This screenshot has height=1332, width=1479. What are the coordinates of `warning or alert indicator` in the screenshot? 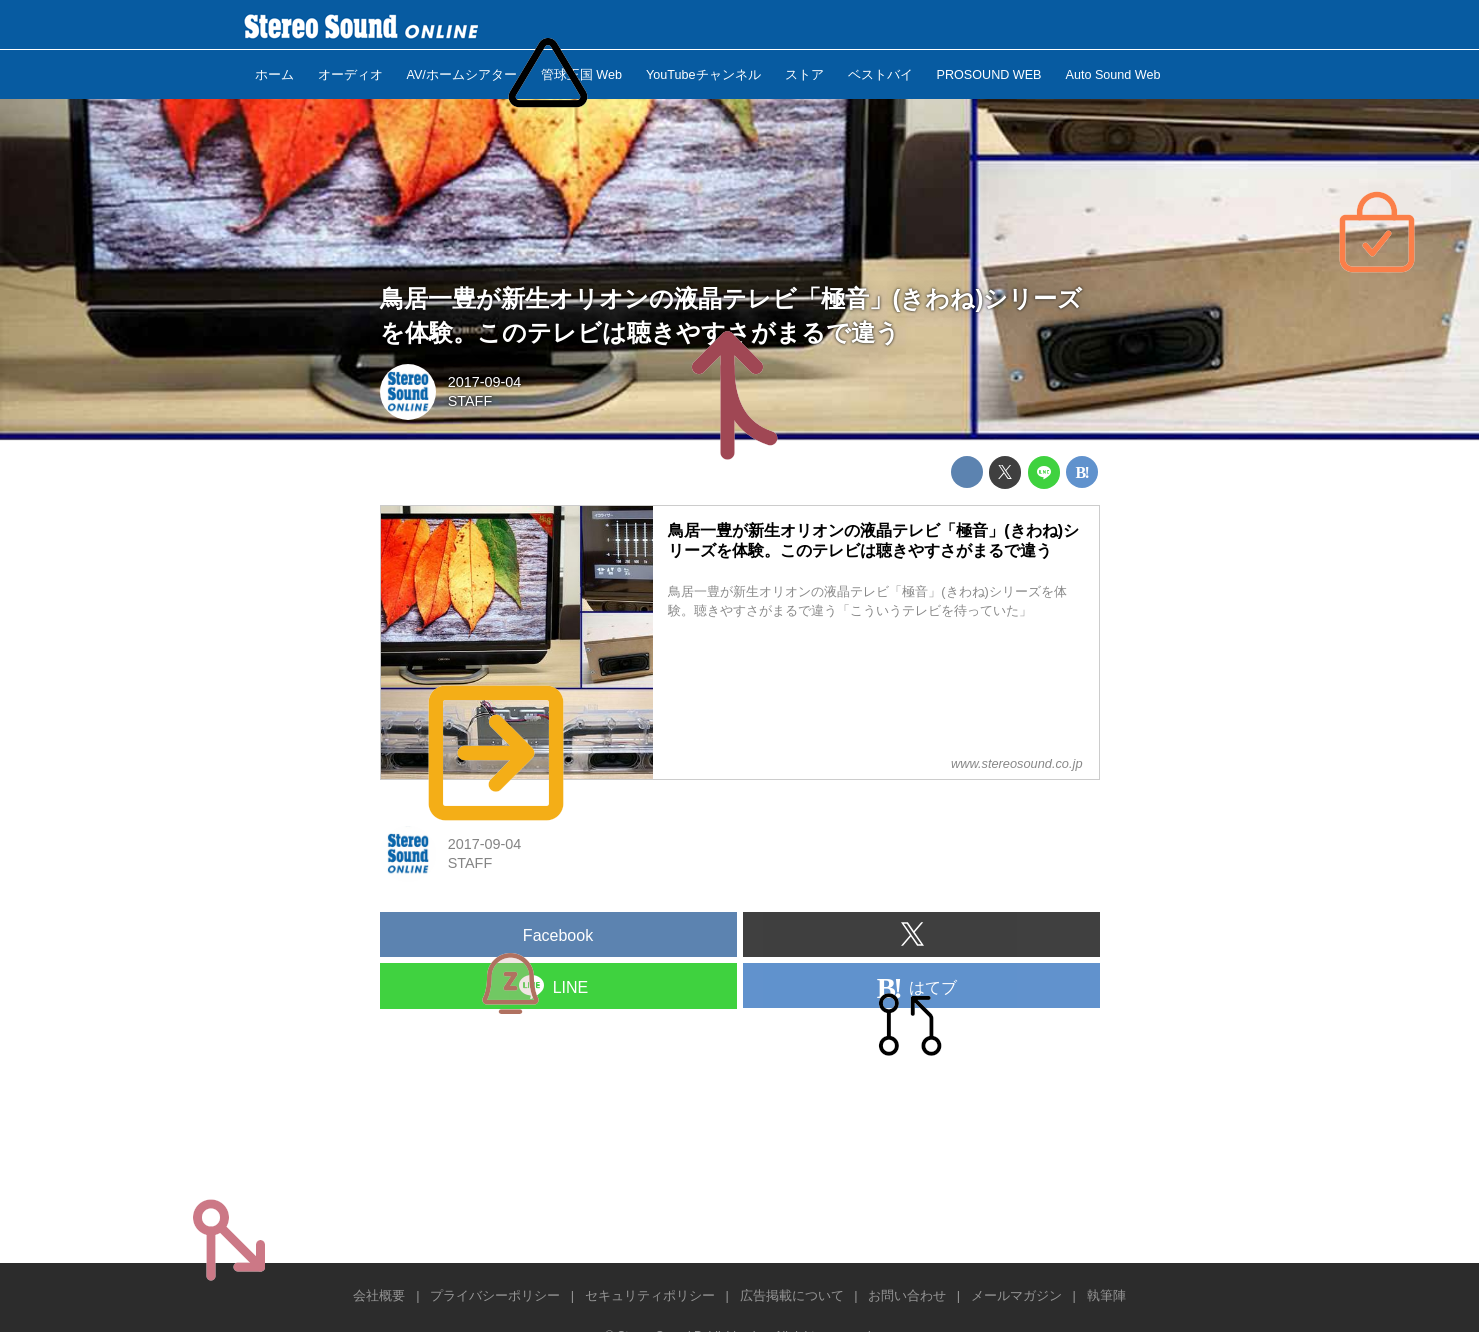 It's located at (548, 75).